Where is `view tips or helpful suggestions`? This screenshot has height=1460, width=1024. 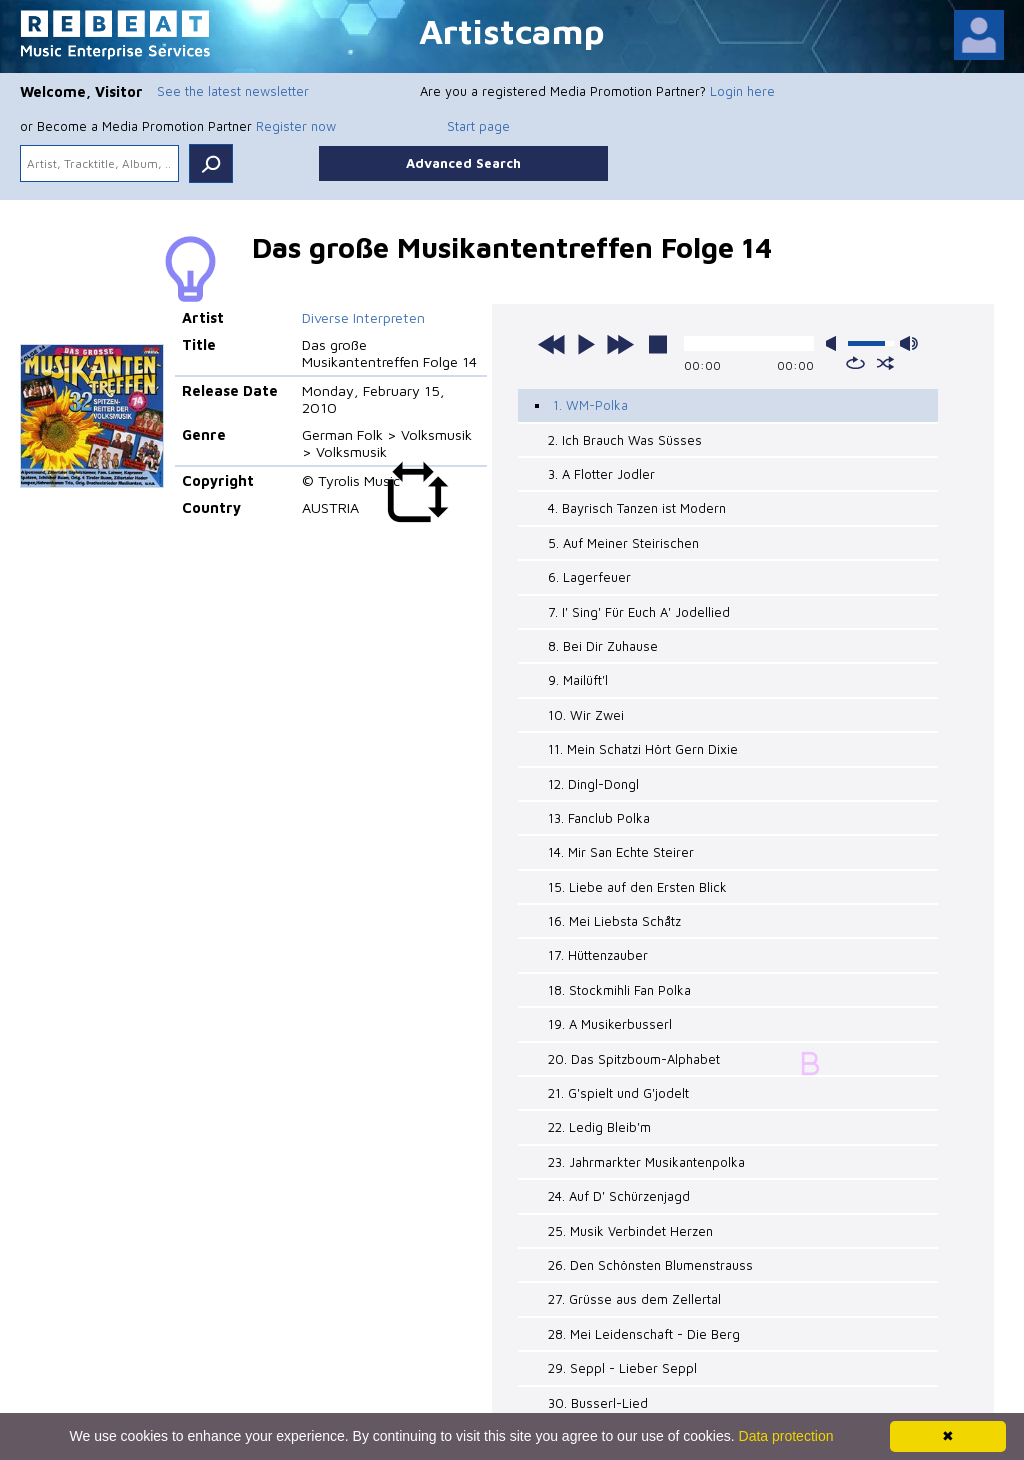
view tips or helpful suggestions is located at coordinates (190, 267).